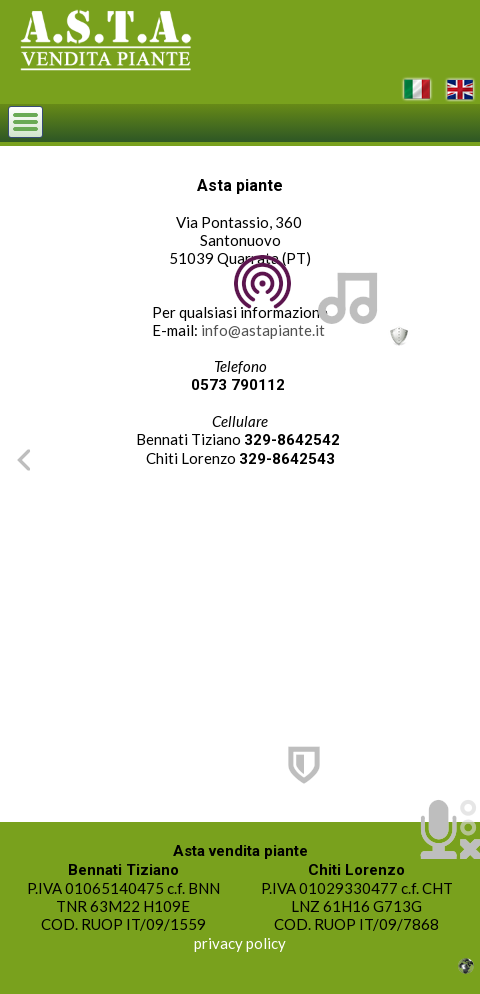 This screenshot has width=480, height=994. What do you see at coordinates (262, 283) in the screenshot?
I see `connect to a network server` at bounding box center [262, 283].